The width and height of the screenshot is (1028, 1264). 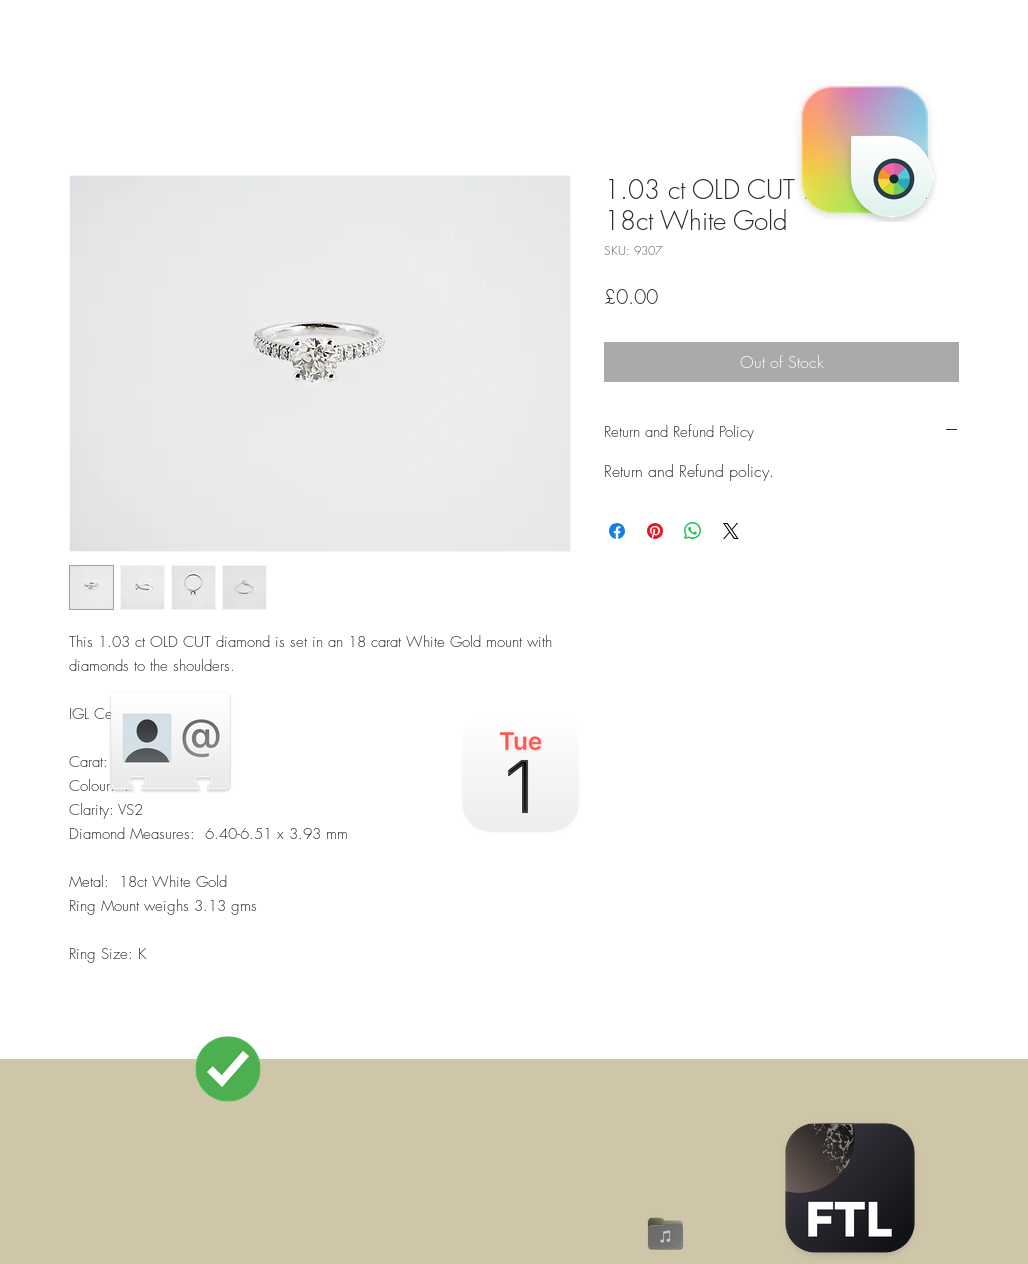 I want to click on launch FTL: Faster Than Light game, so click(x=850, y=1188).